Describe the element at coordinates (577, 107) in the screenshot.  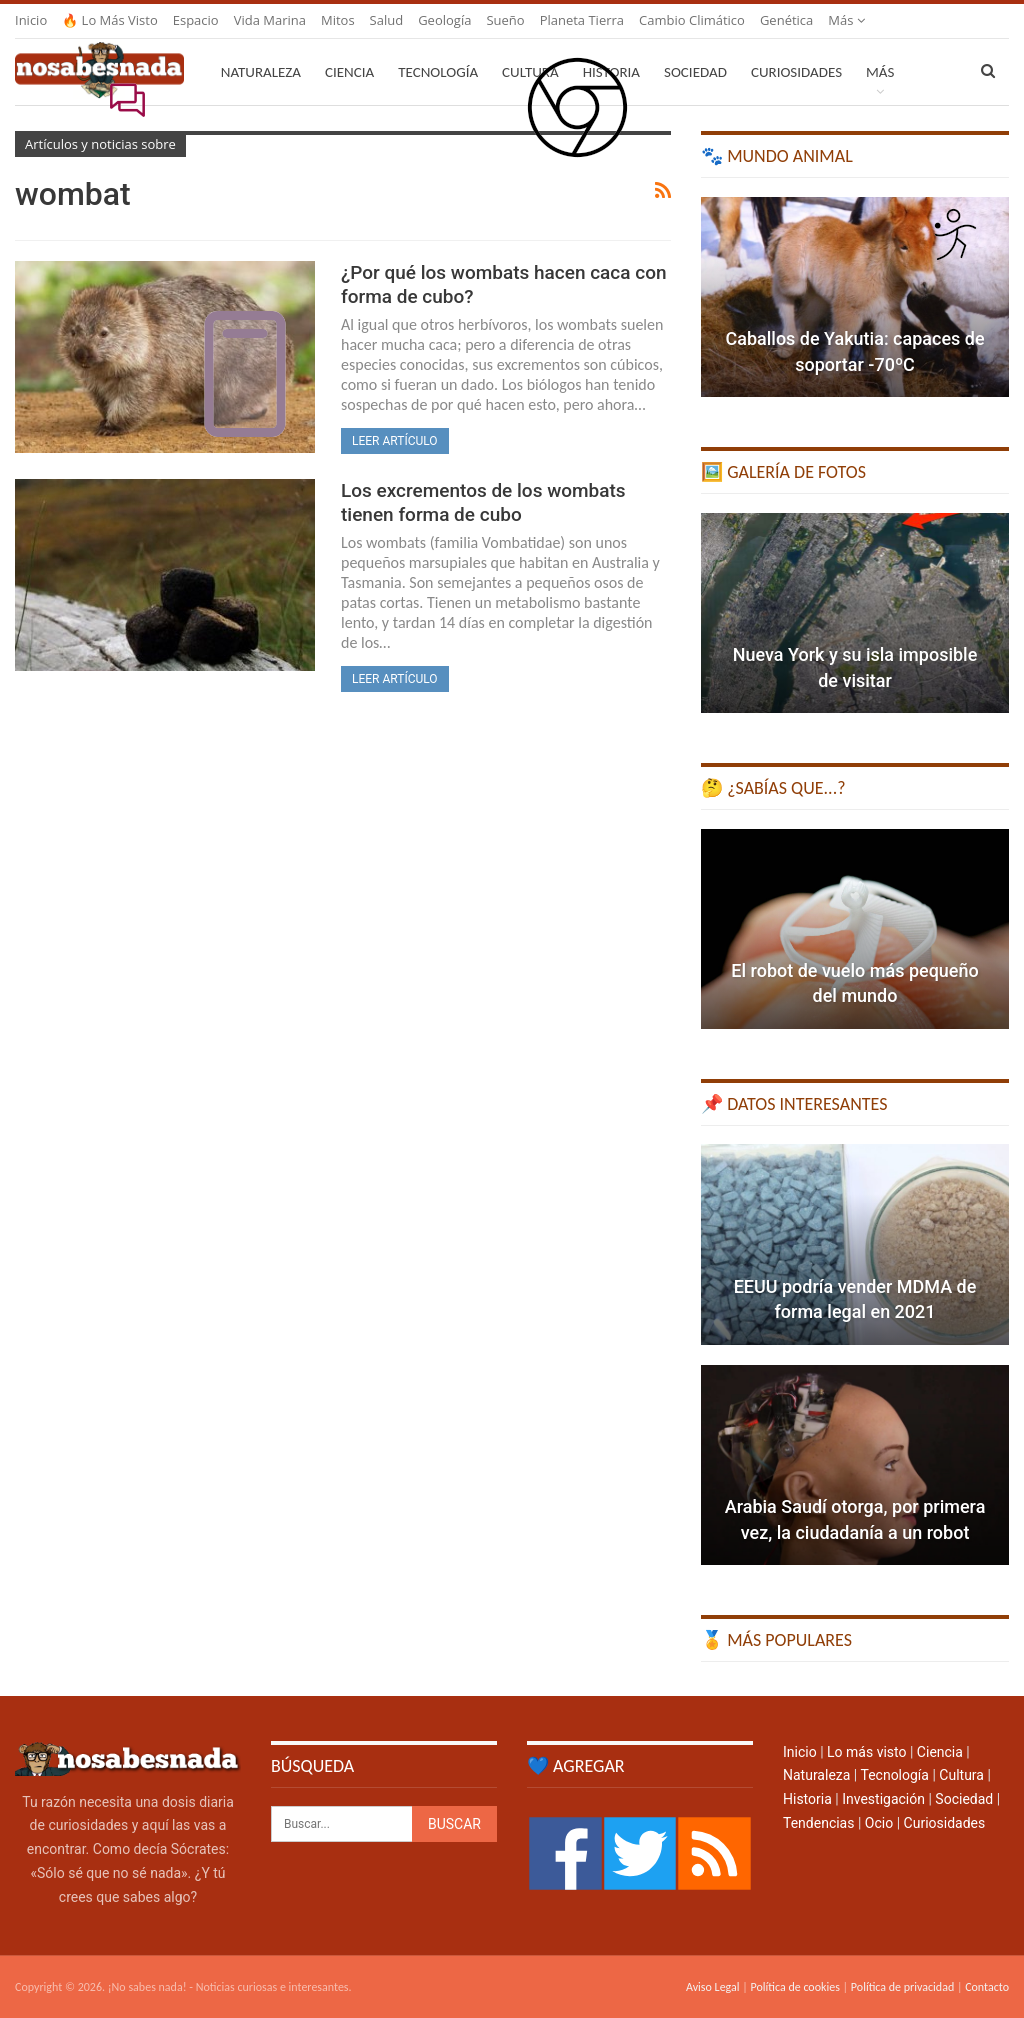
I see `open Google Chrome browser` at that location.